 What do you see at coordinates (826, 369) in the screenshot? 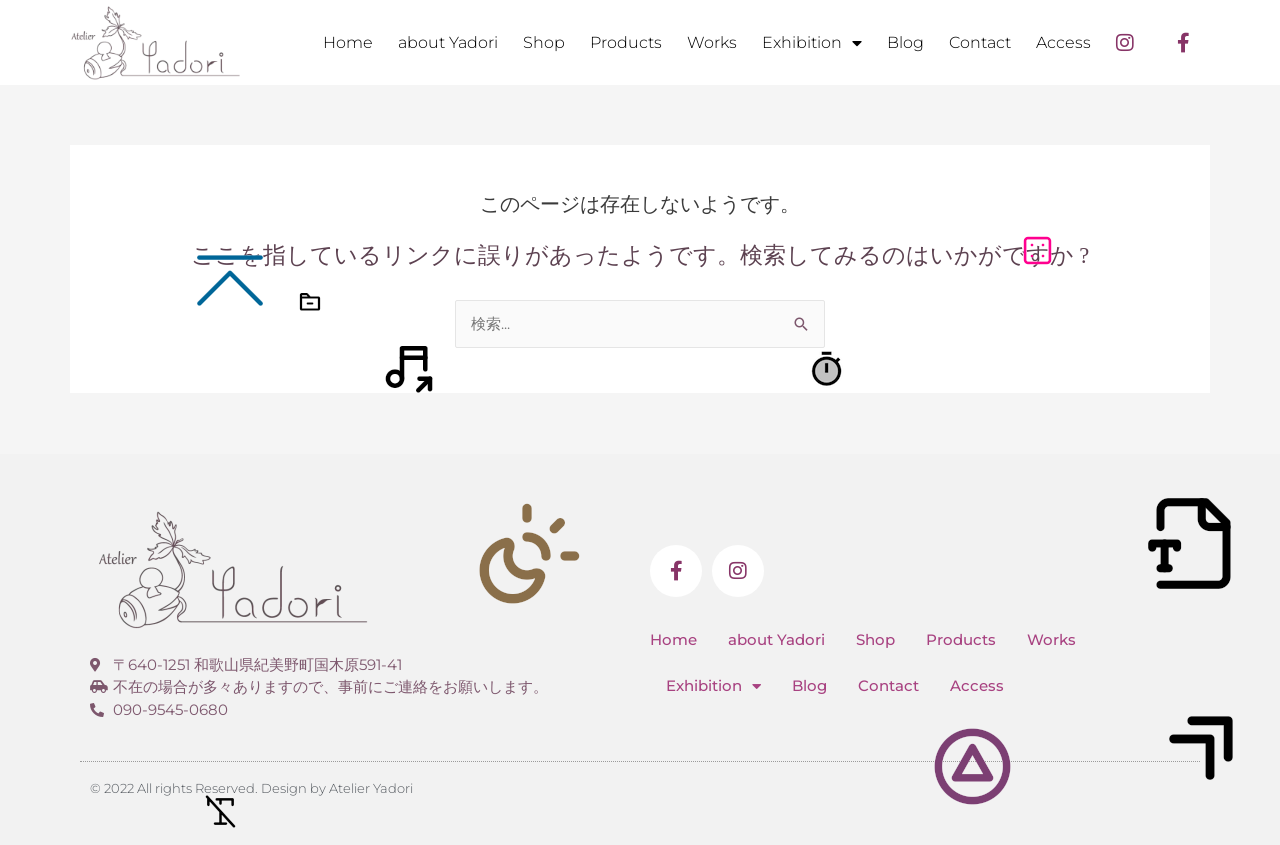
I see `set a countdown timer` at bounding box center [826, 369].